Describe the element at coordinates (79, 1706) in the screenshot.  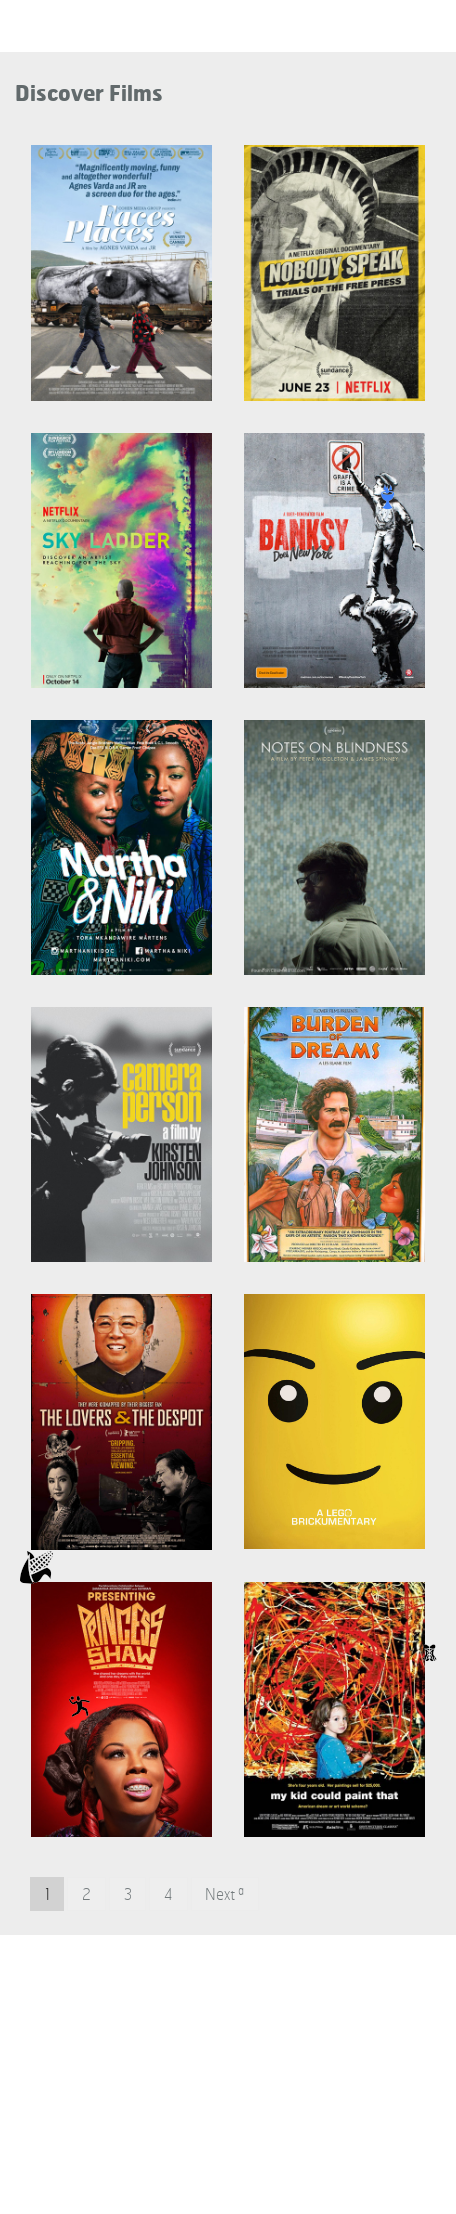
I see `access ball throwing or toss-related games` at that location.